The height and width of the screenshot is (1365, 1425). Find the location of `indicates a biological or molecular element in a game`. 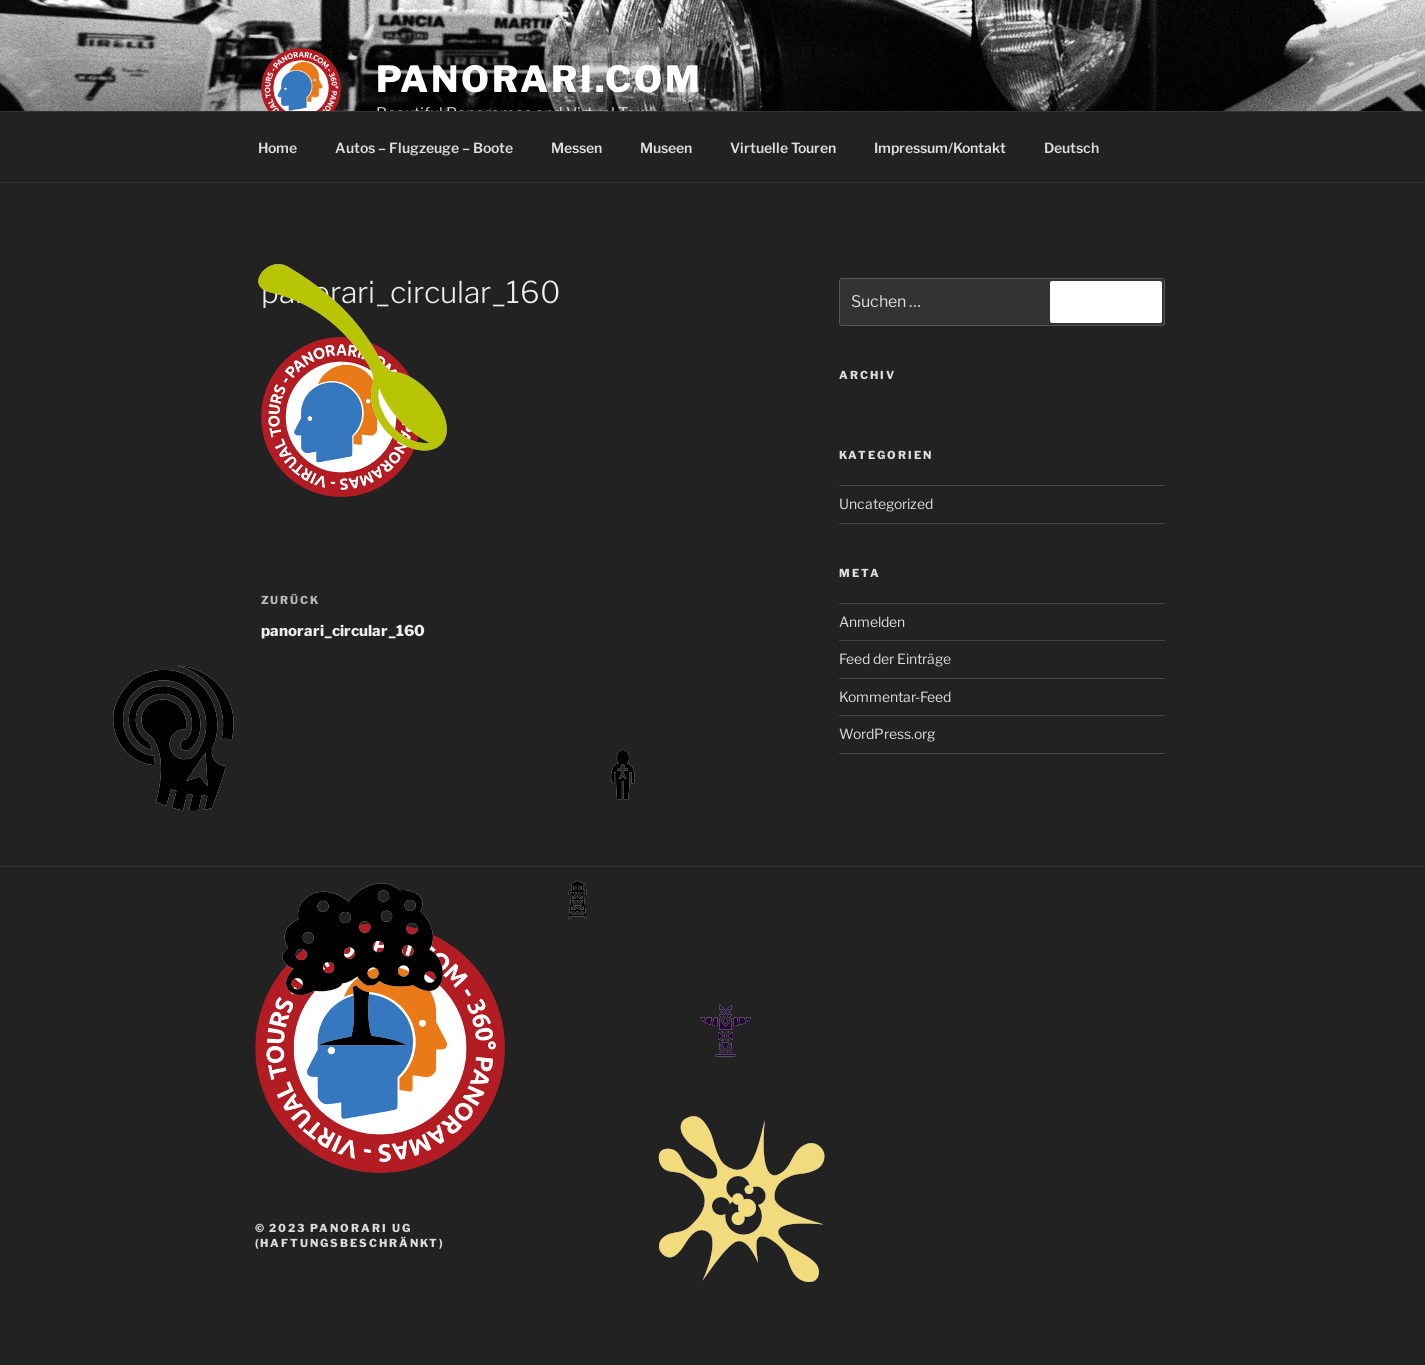

indicates a biological or molecular element in a game is located at coordinates (742, 1199).